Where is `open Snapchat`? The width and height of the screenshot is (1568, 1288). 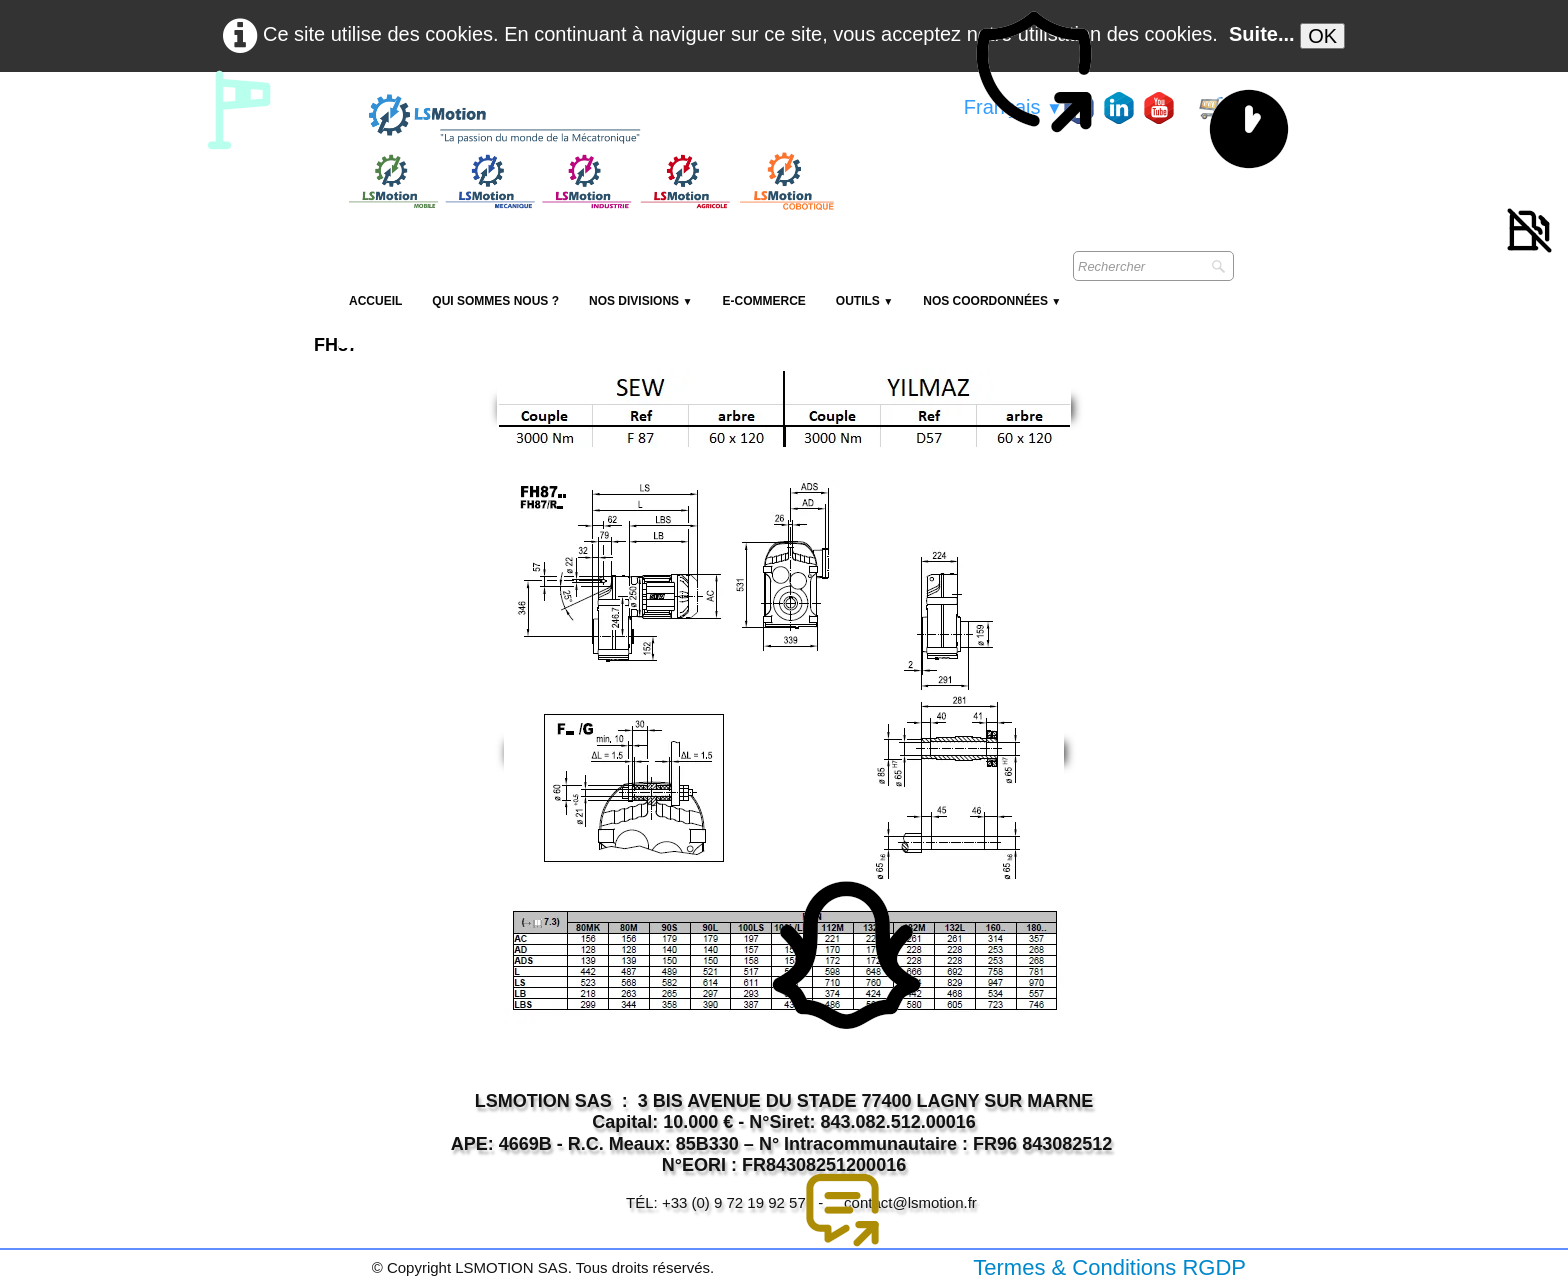 open Snapchat is located at coordinates (846, 955).